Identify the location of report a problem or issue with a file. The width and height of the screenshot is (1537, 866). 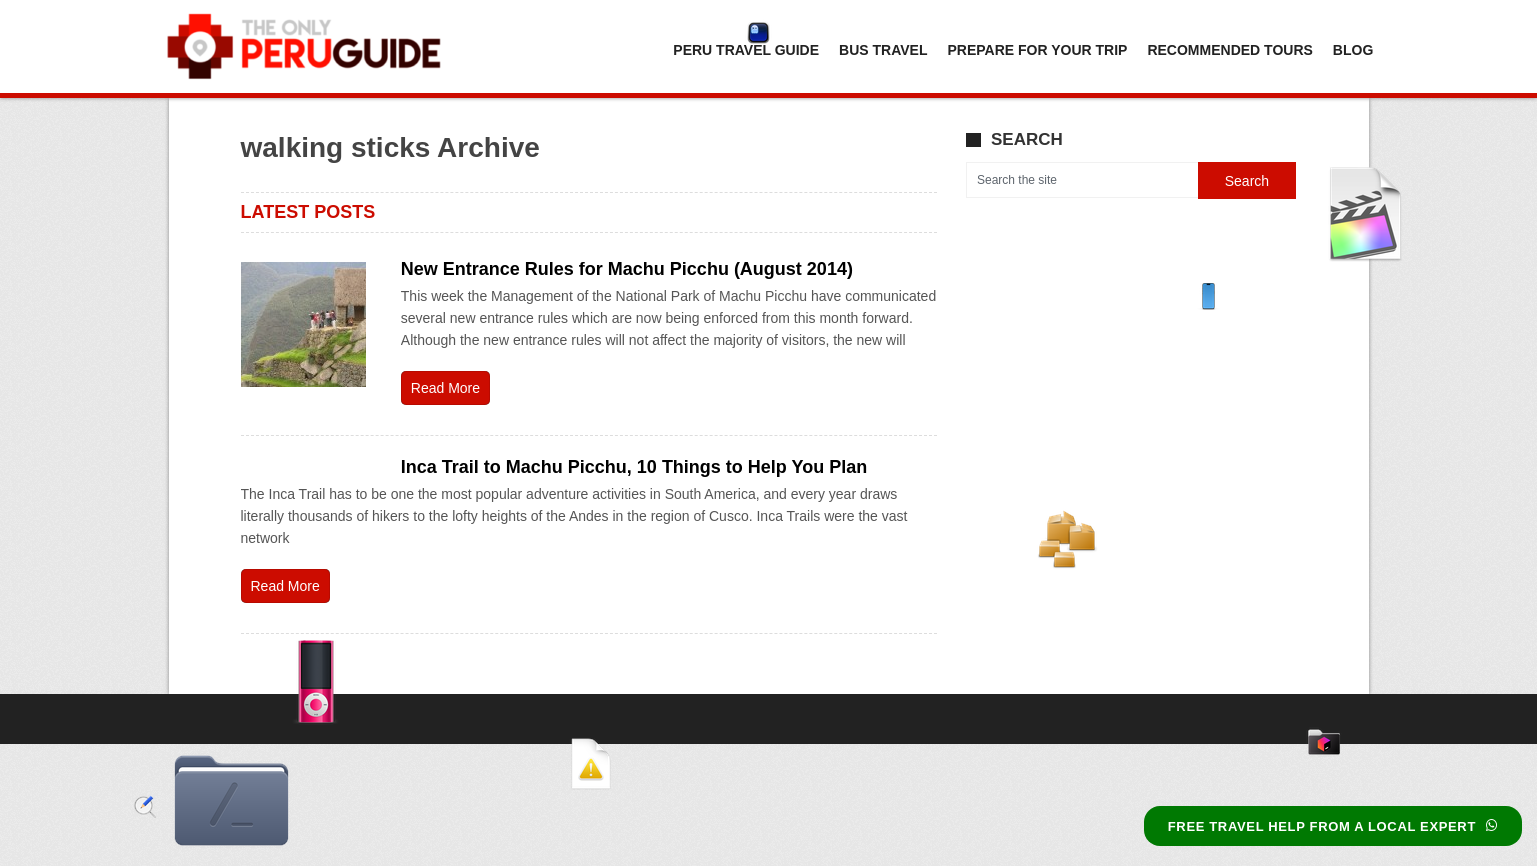
(591, 765).